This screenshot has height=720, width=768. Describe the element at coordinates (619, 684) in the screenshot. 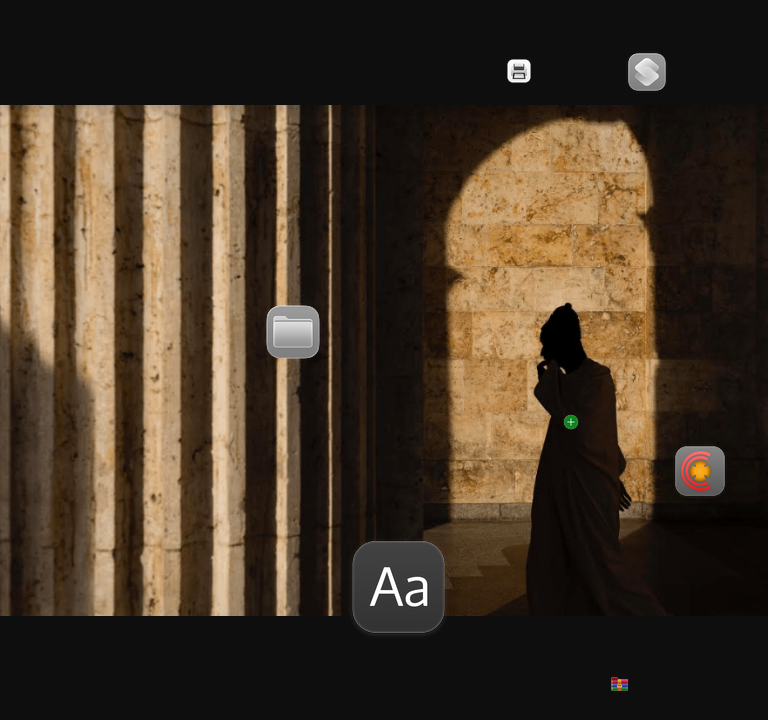

I see `open folder containing WinRAR archives` at that location.